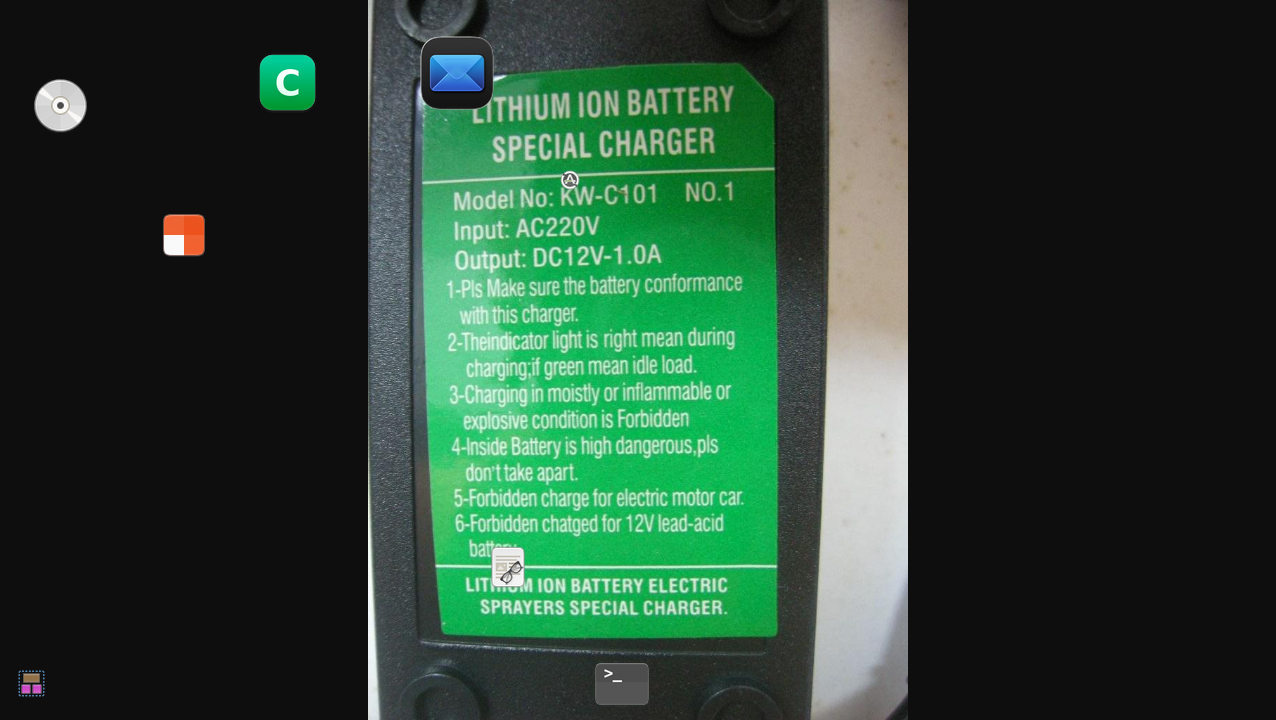 This screenshot has height=720, width=1276. Describe the element at coordinates (570, 180) in the screenshot. I see `open the software update manager` at that location.